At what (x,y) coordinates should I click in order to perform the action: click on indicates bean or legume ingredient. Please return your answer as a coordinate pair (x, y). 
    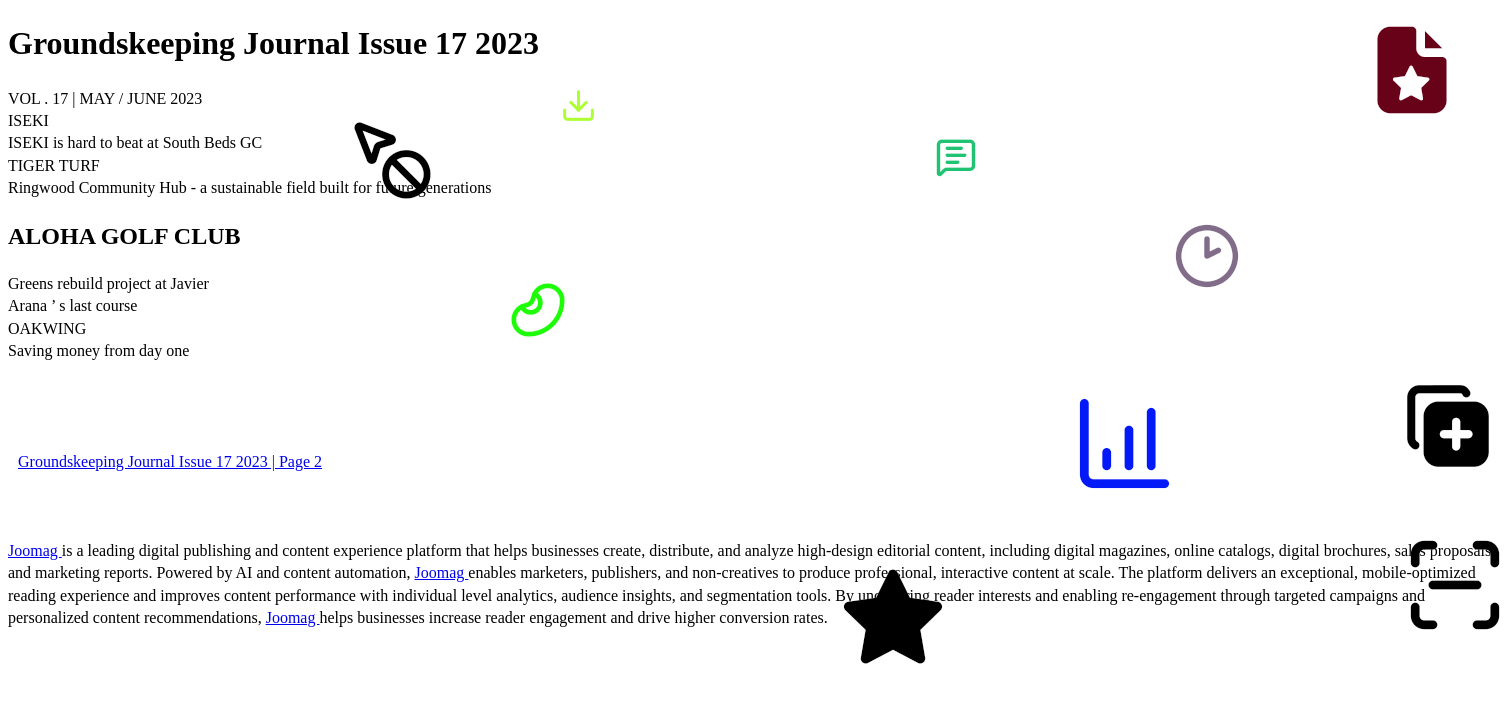
    Looking at the image, I should click on (538, 310).